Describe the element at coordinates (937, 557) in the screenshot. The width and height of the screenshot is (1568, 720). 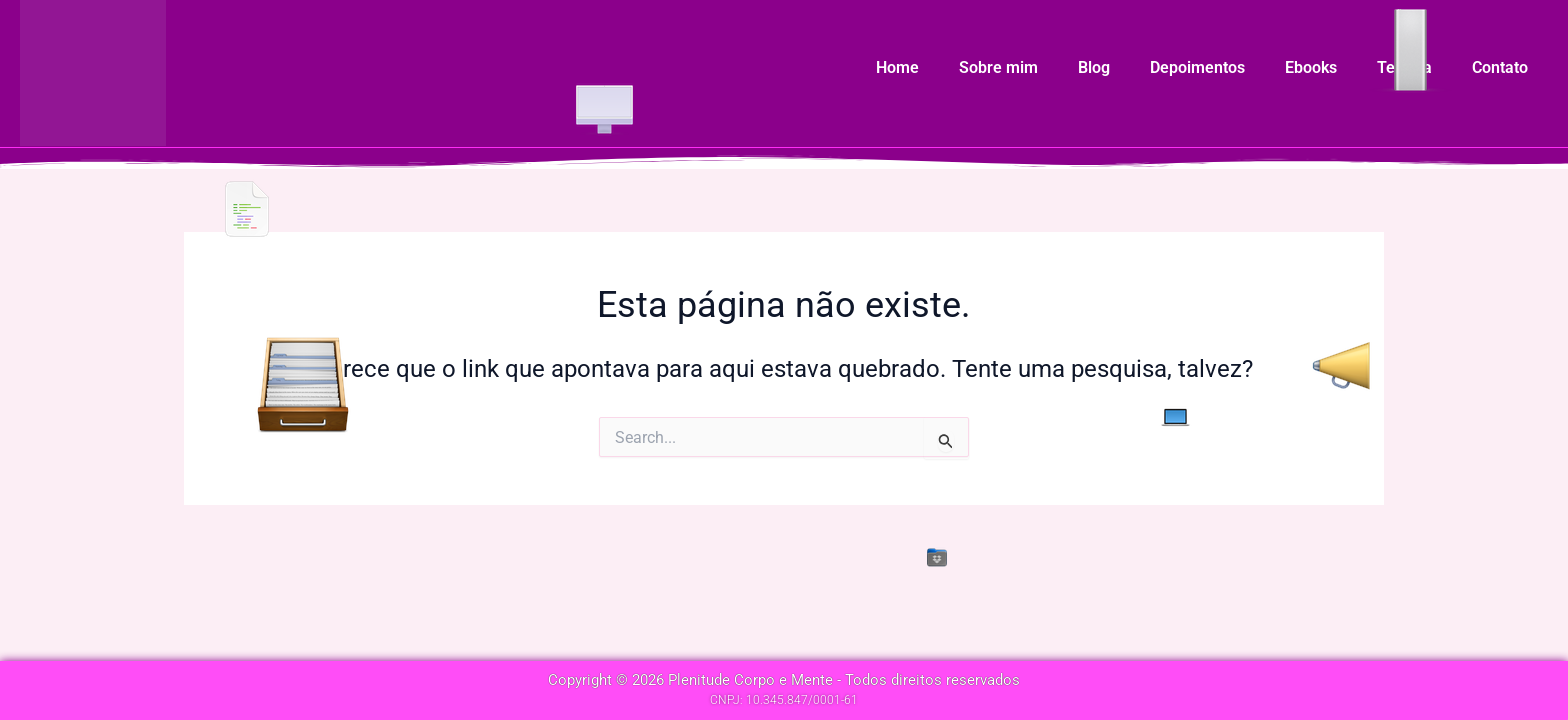
I see `open your Dropbox folder` at that location.